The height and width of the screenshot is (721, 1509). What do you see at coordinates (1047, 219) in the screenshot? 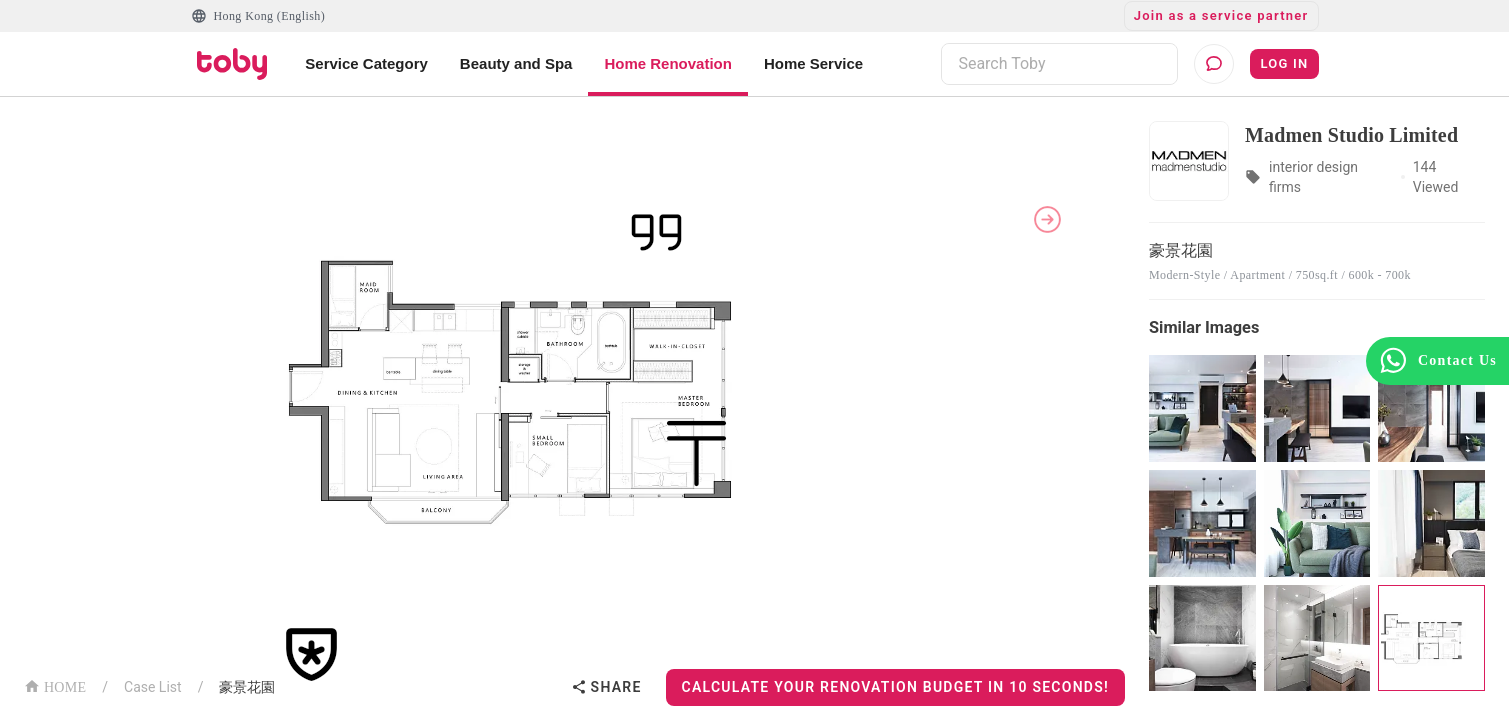
I see `proceed to the next step` at bounding box center [1047, 219].